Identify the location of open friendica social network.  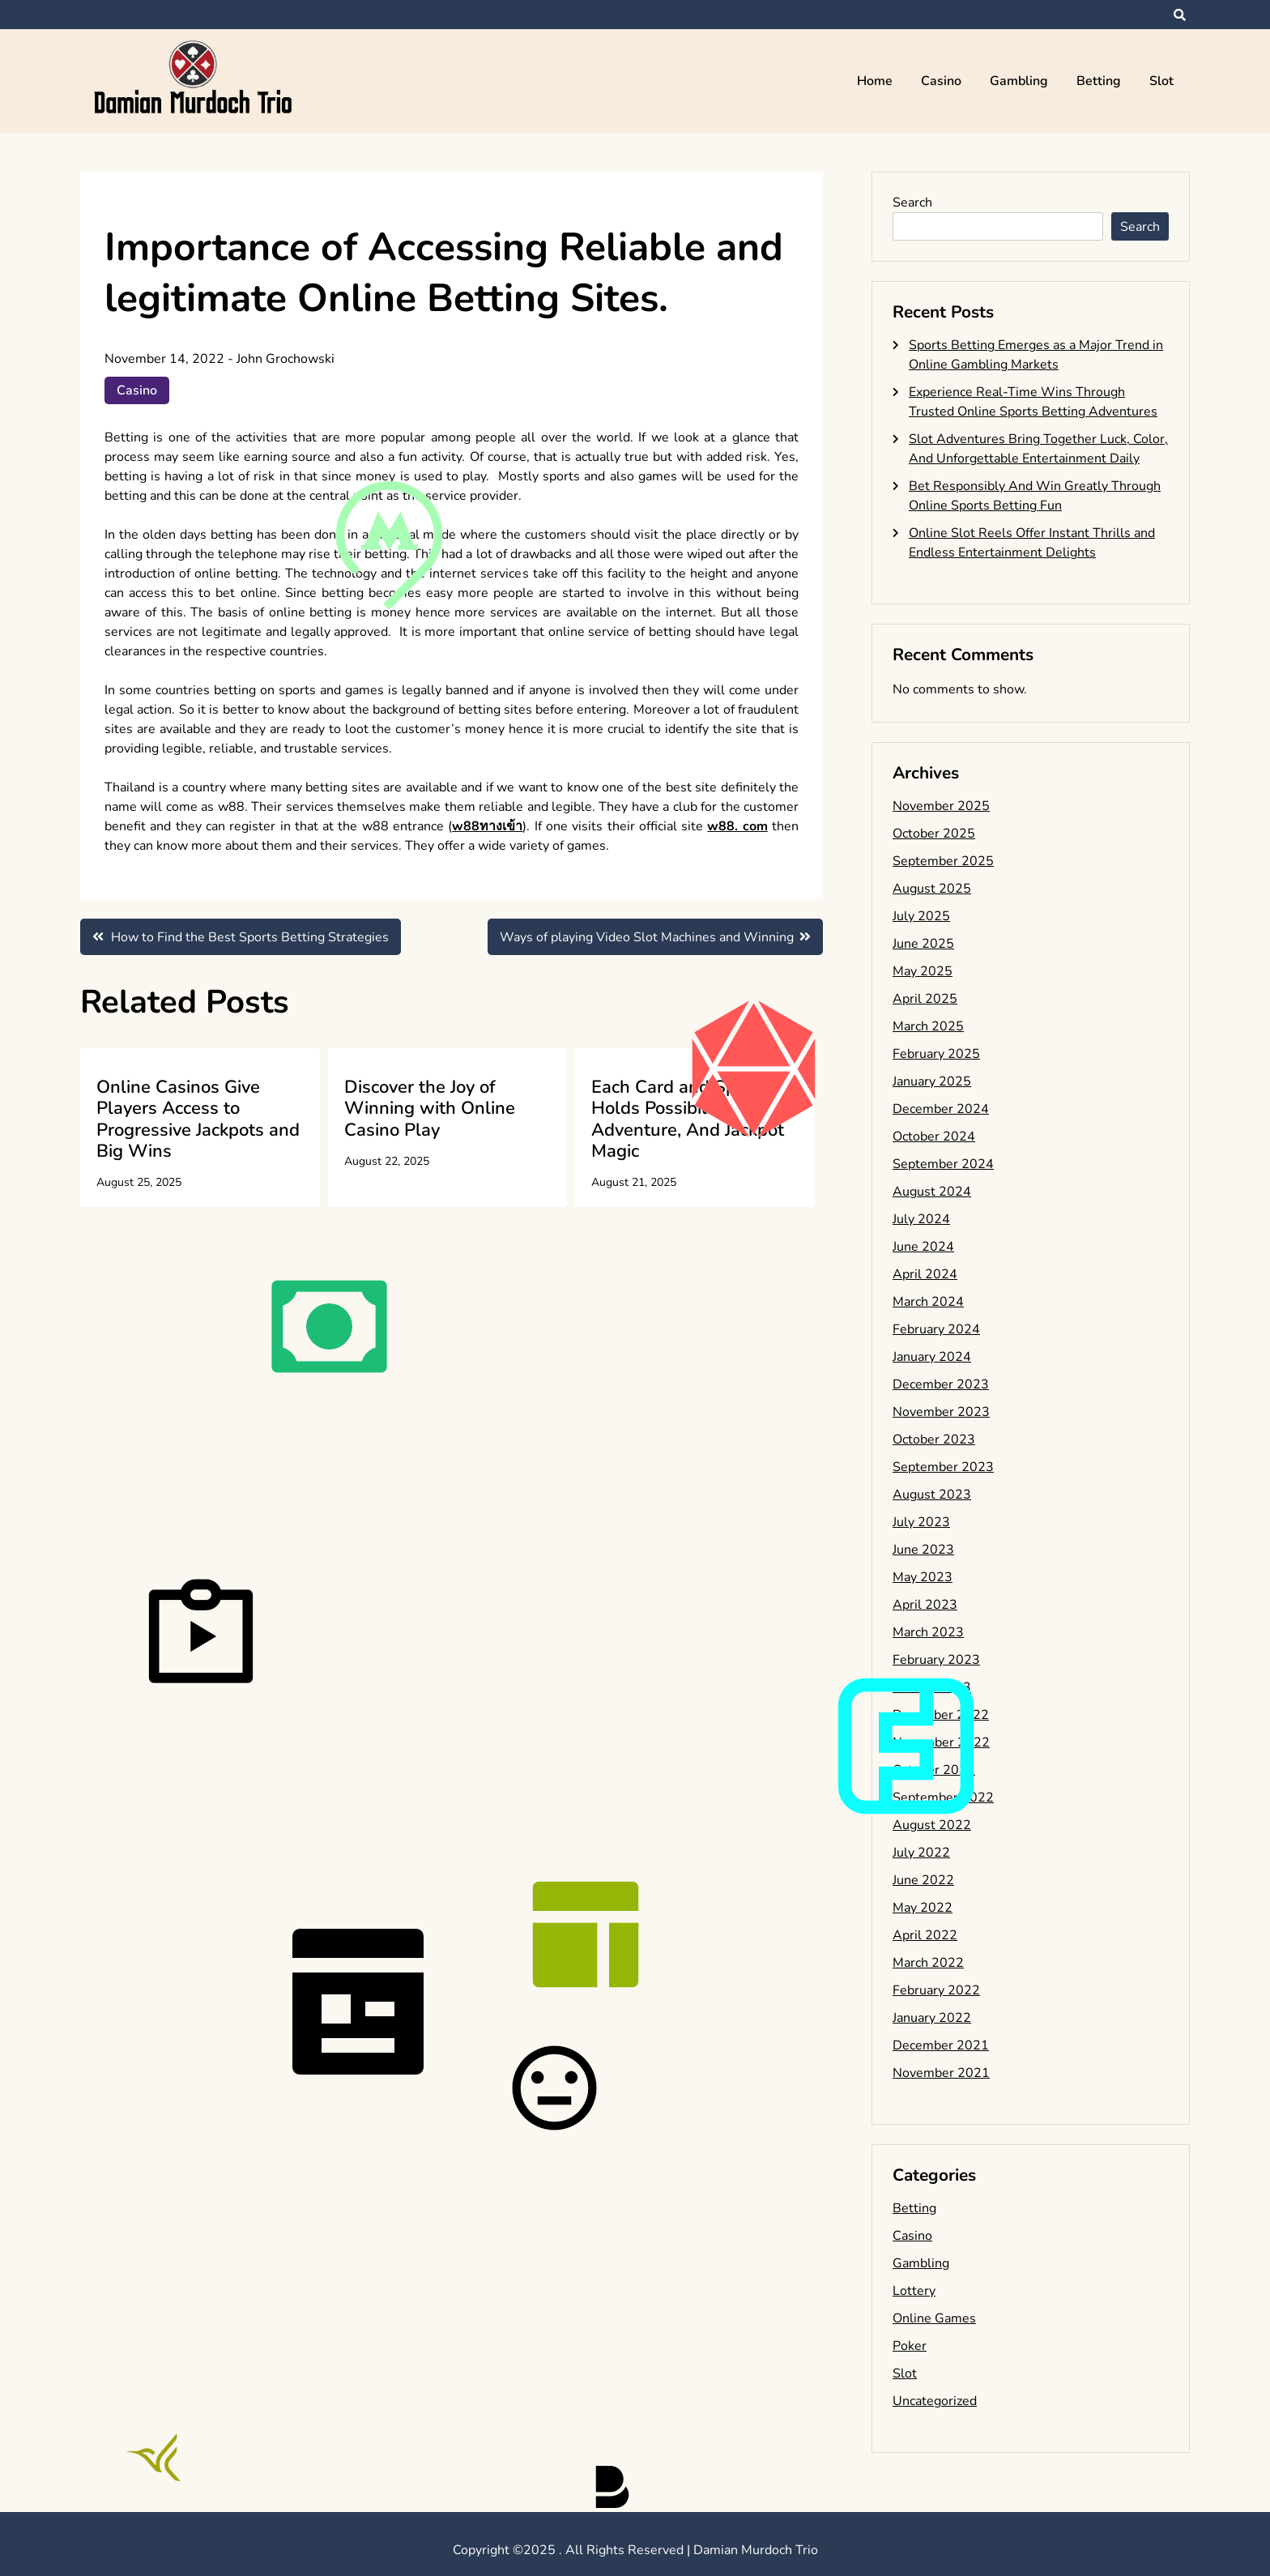
(906, 1746).